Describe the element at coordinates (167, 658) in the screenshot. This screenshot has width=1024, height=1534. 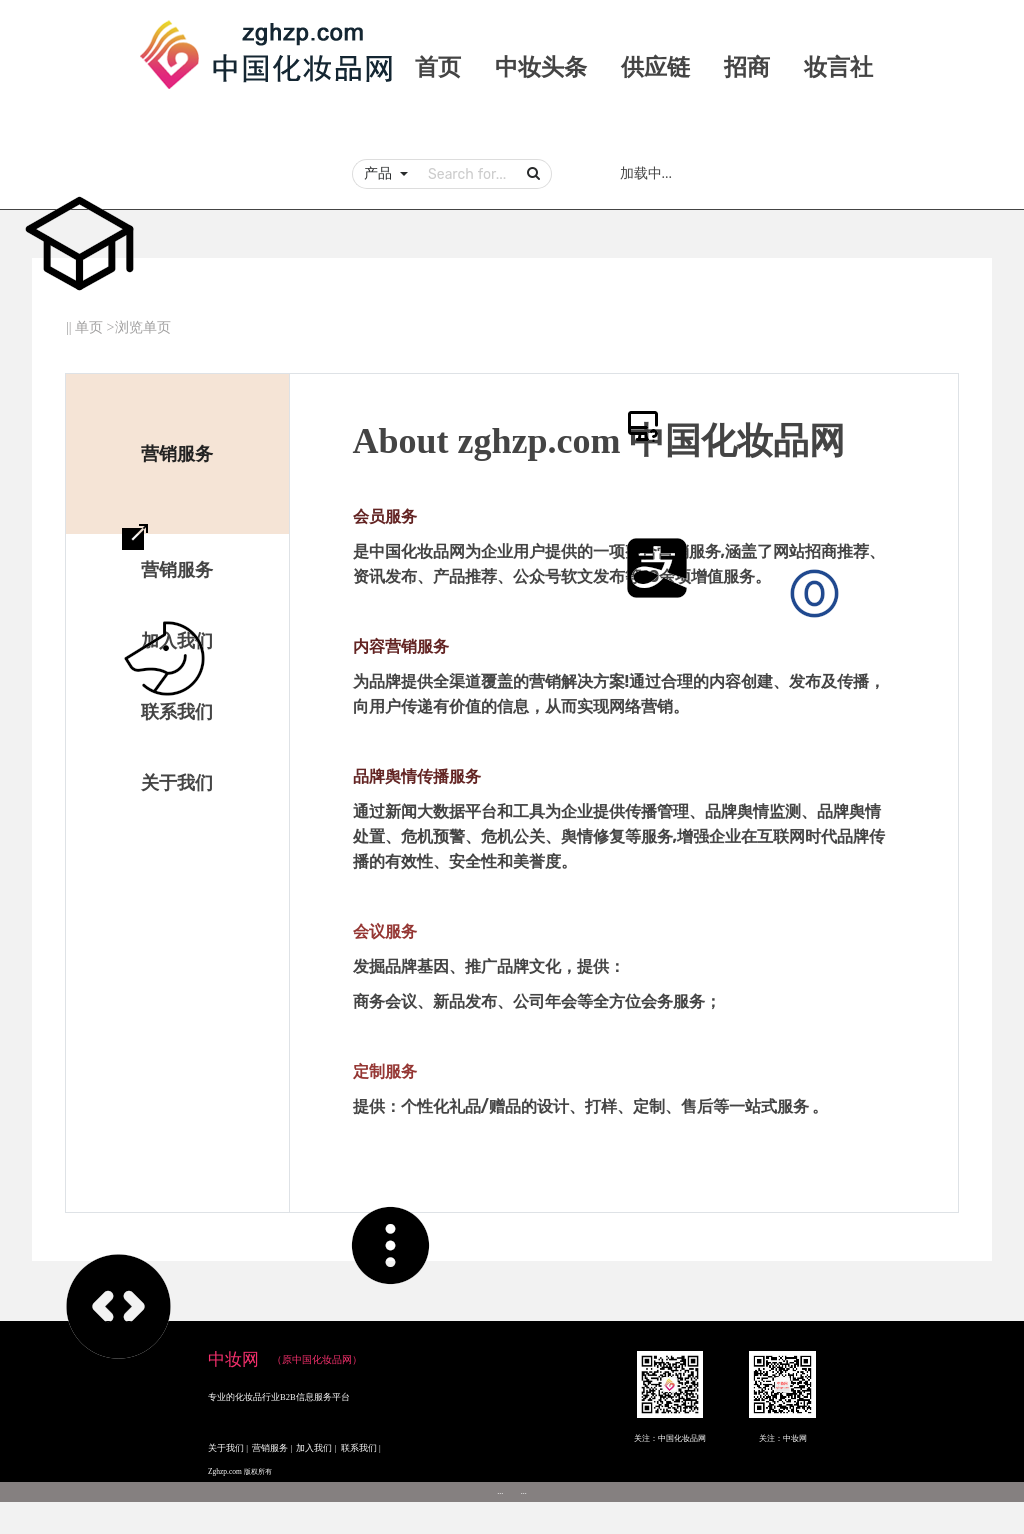
I see `access equestrian or horse-related features` at that location.